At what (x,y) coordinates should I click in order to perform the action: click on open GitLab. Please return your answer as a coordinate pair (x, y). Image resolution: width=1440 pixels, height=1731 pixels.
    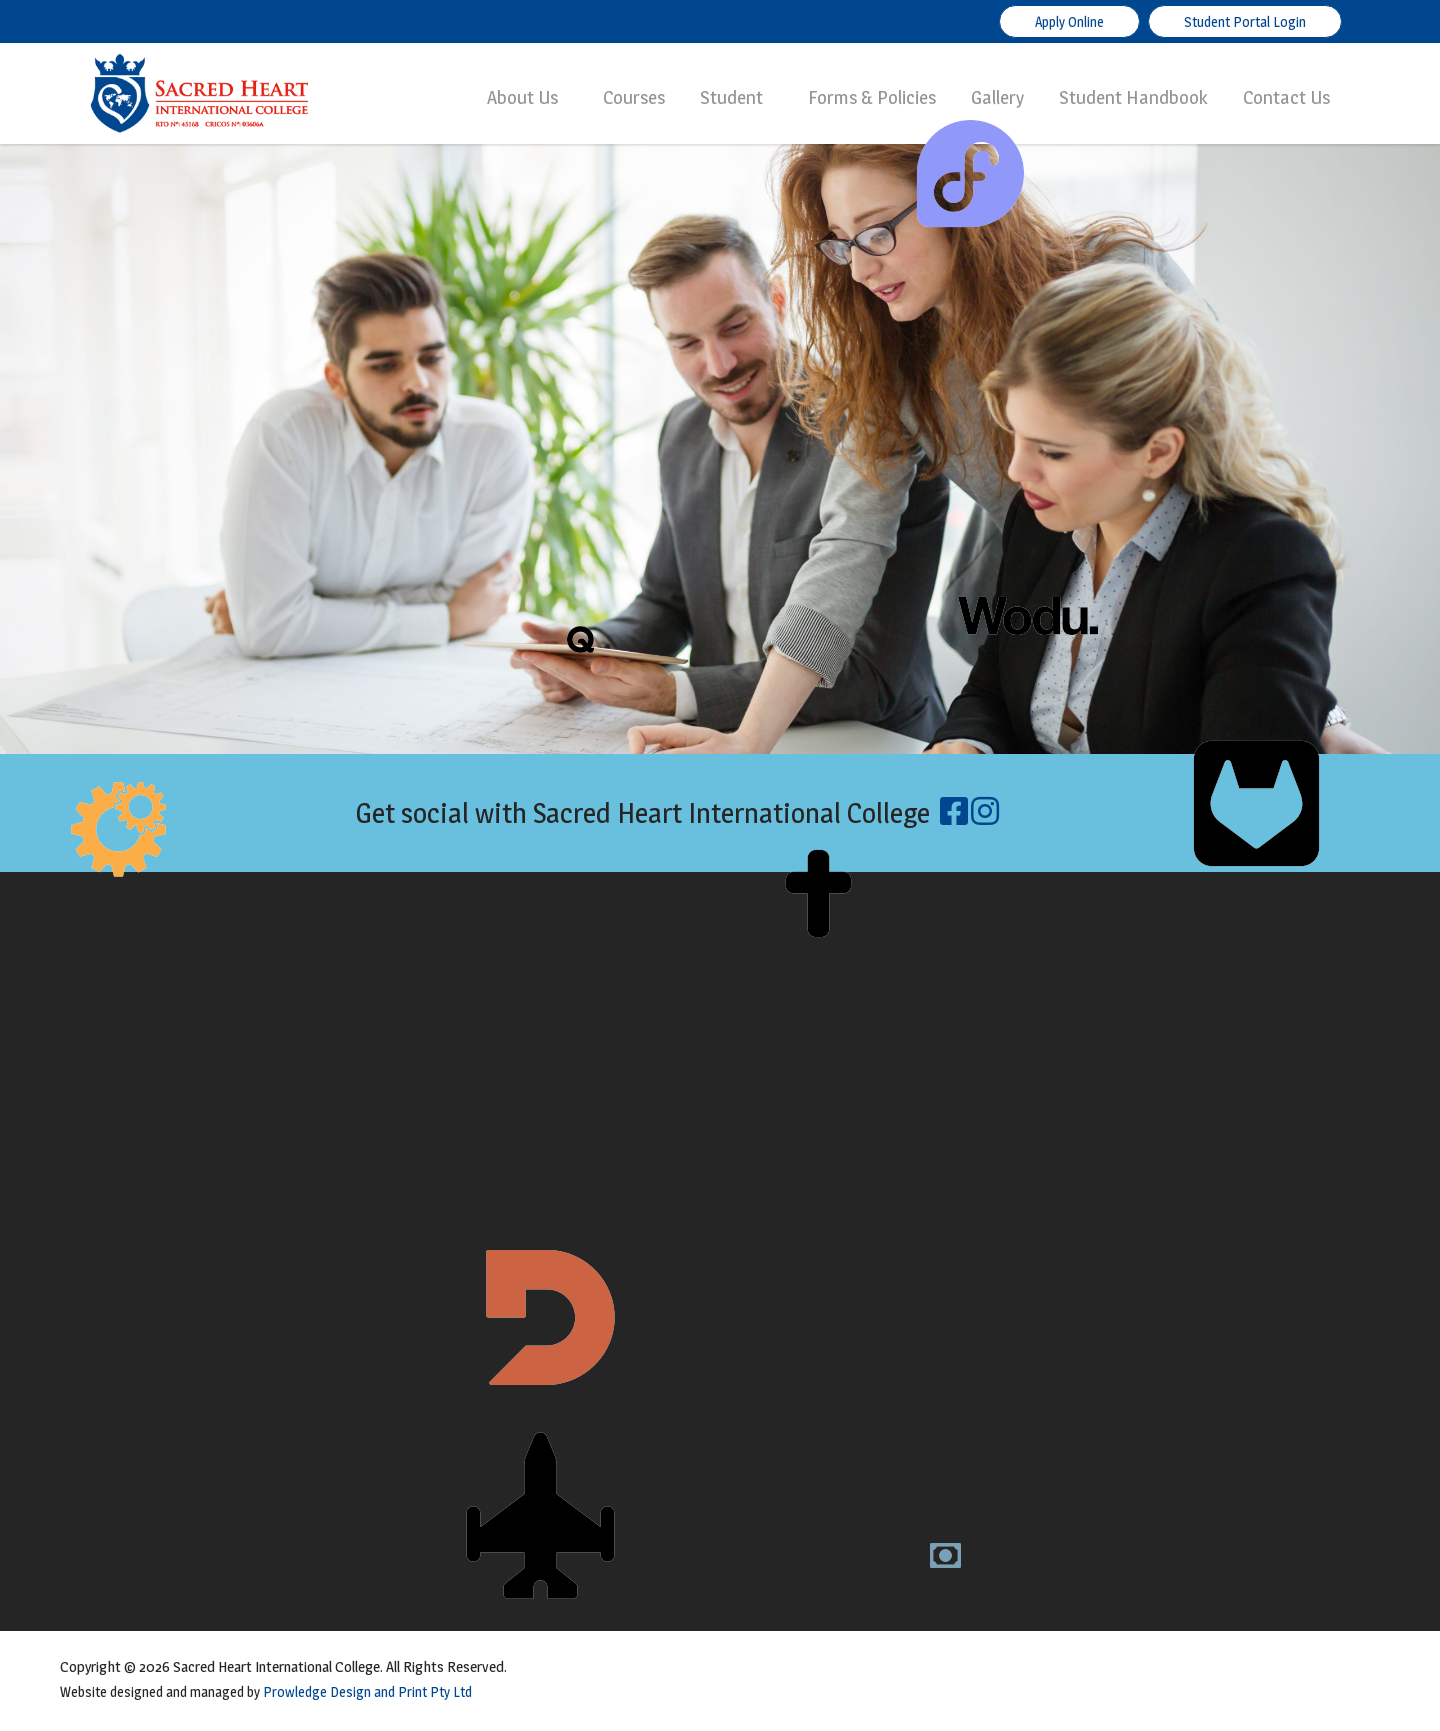
    Looking at the image, I should click on (1256, 803).